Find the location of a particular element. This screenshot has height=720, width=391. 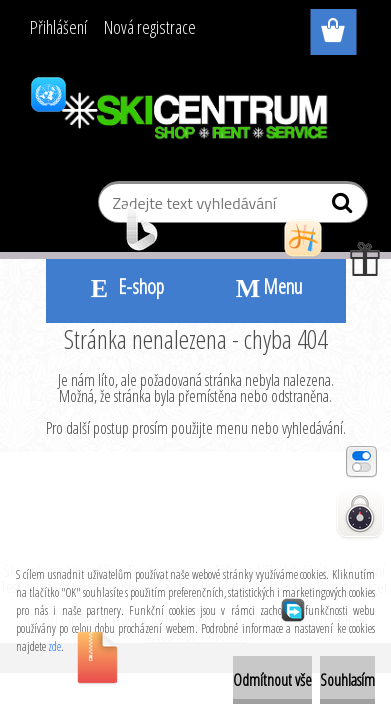

open microsoft bing search app is located at coordinates (142, 228).